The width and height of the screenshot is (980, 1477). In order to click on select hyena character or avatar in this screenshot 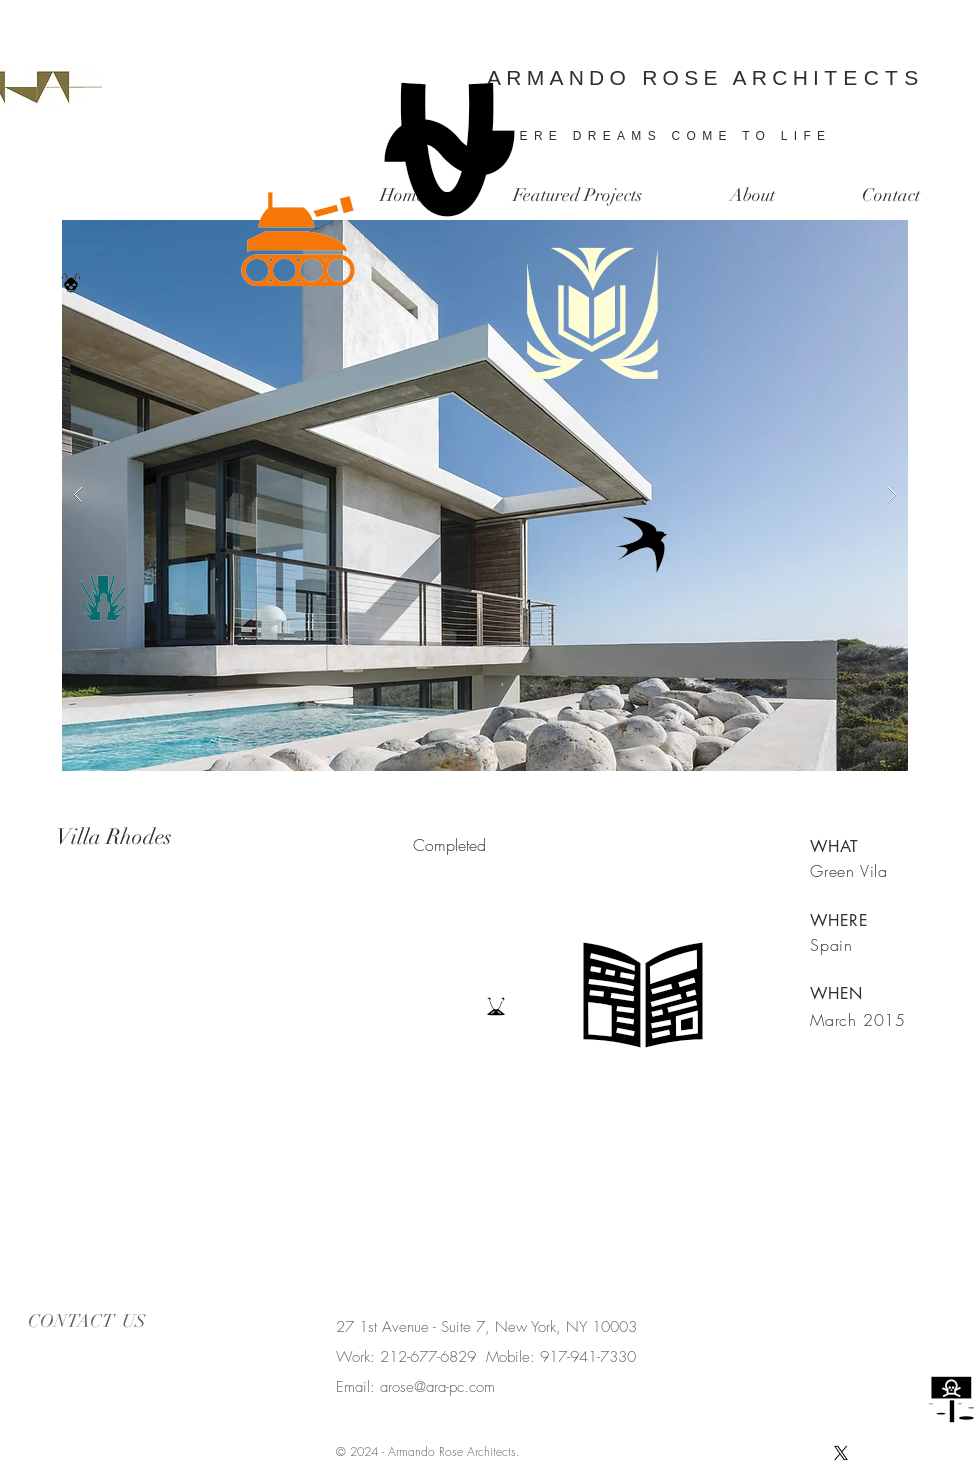, I will do `click(71, 283)`.